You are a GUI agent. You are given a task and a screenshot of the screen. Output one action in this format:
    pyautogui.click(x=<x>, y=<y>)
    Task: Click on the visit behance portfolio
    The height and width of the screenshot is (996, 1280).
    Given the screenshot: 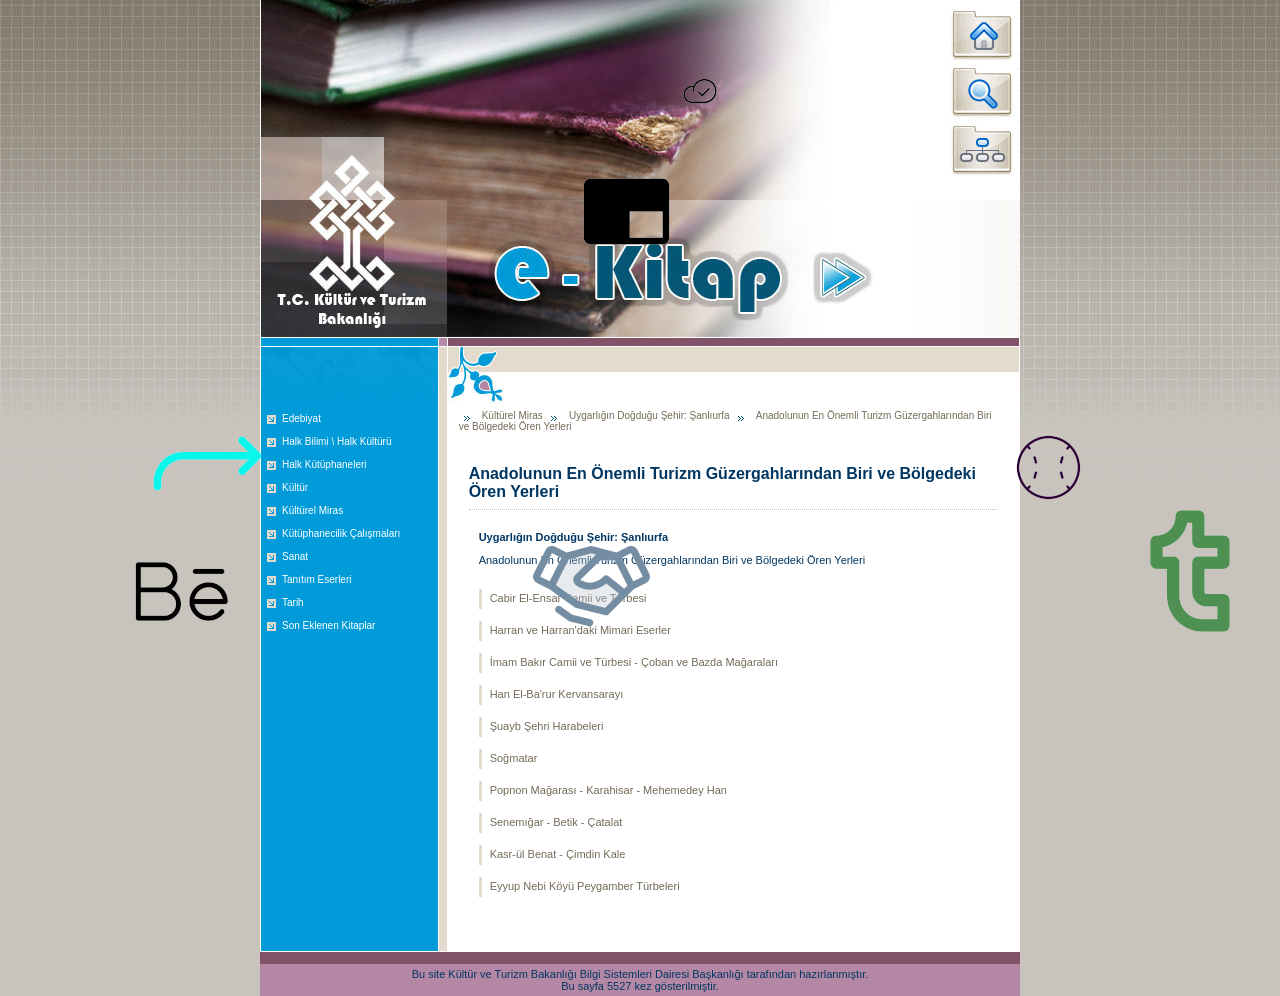 What is the action you would take?
    pyautogui.click(x=178, y=591)
    